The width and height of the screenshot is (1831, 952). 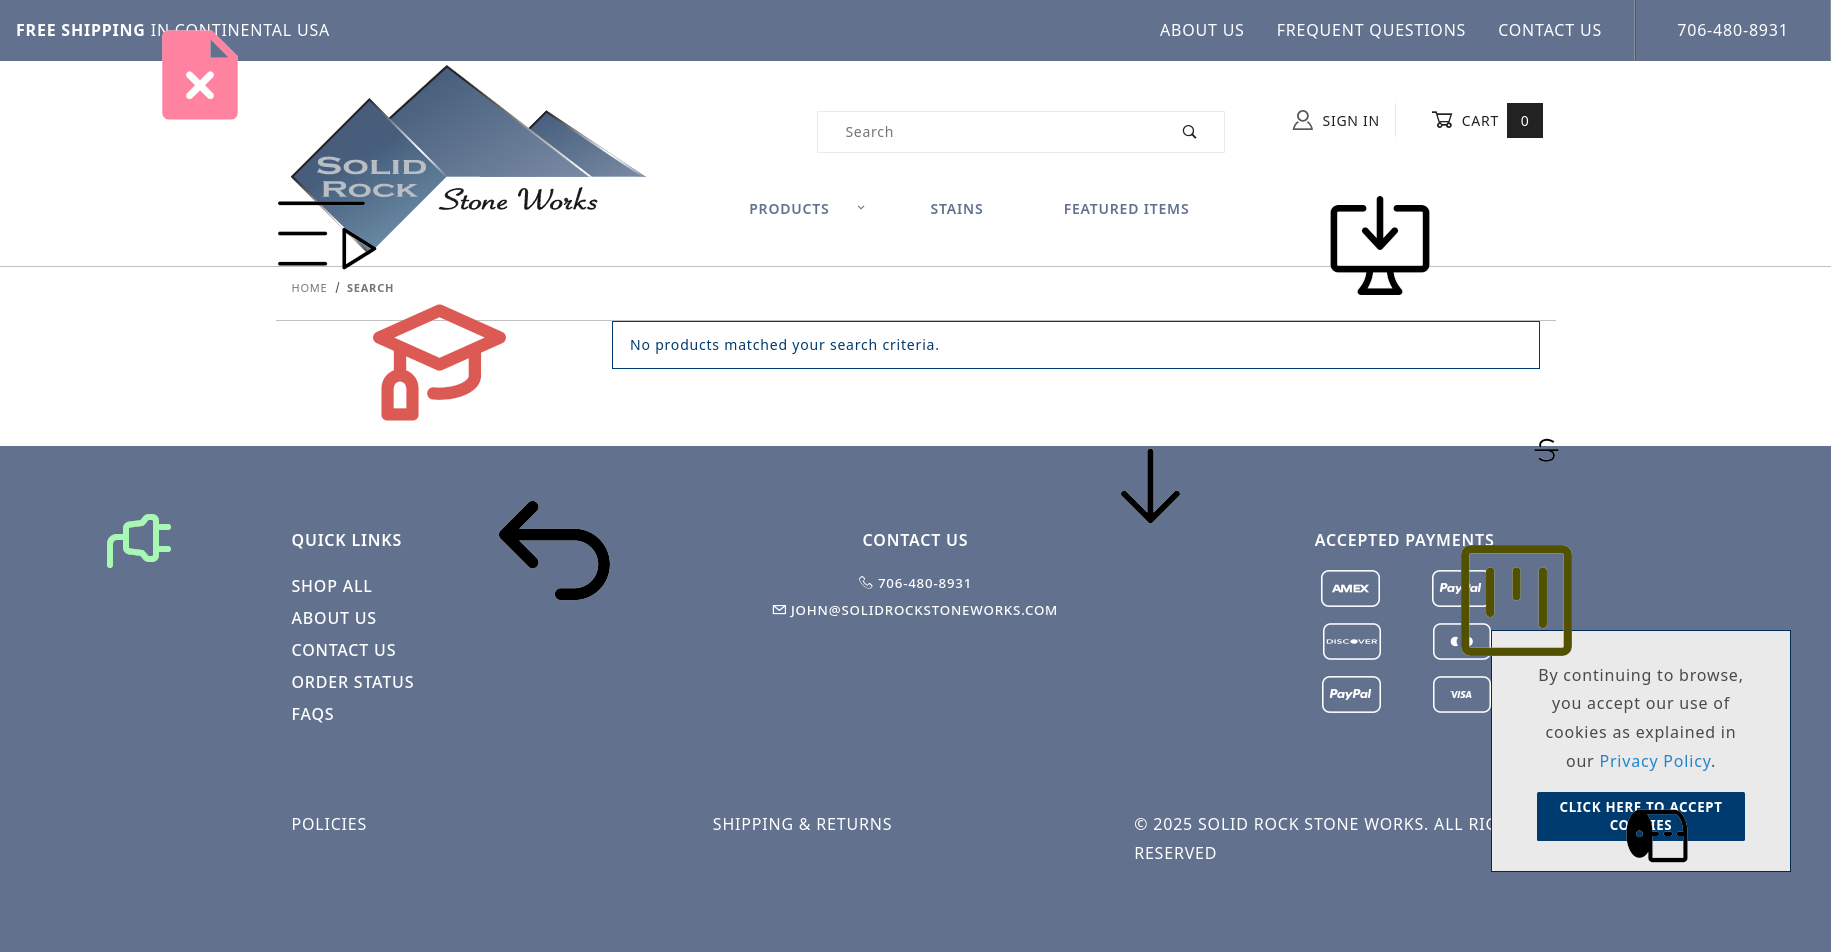 I want to click on delete or remove a file, so click(x=200, y=75).